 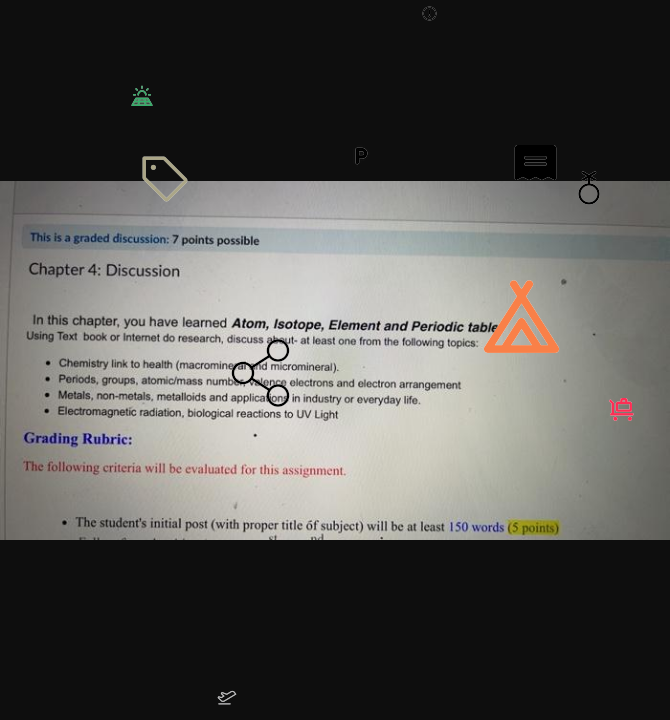 I want to click on add or manage tags for organization, so click(x=162, y=176).